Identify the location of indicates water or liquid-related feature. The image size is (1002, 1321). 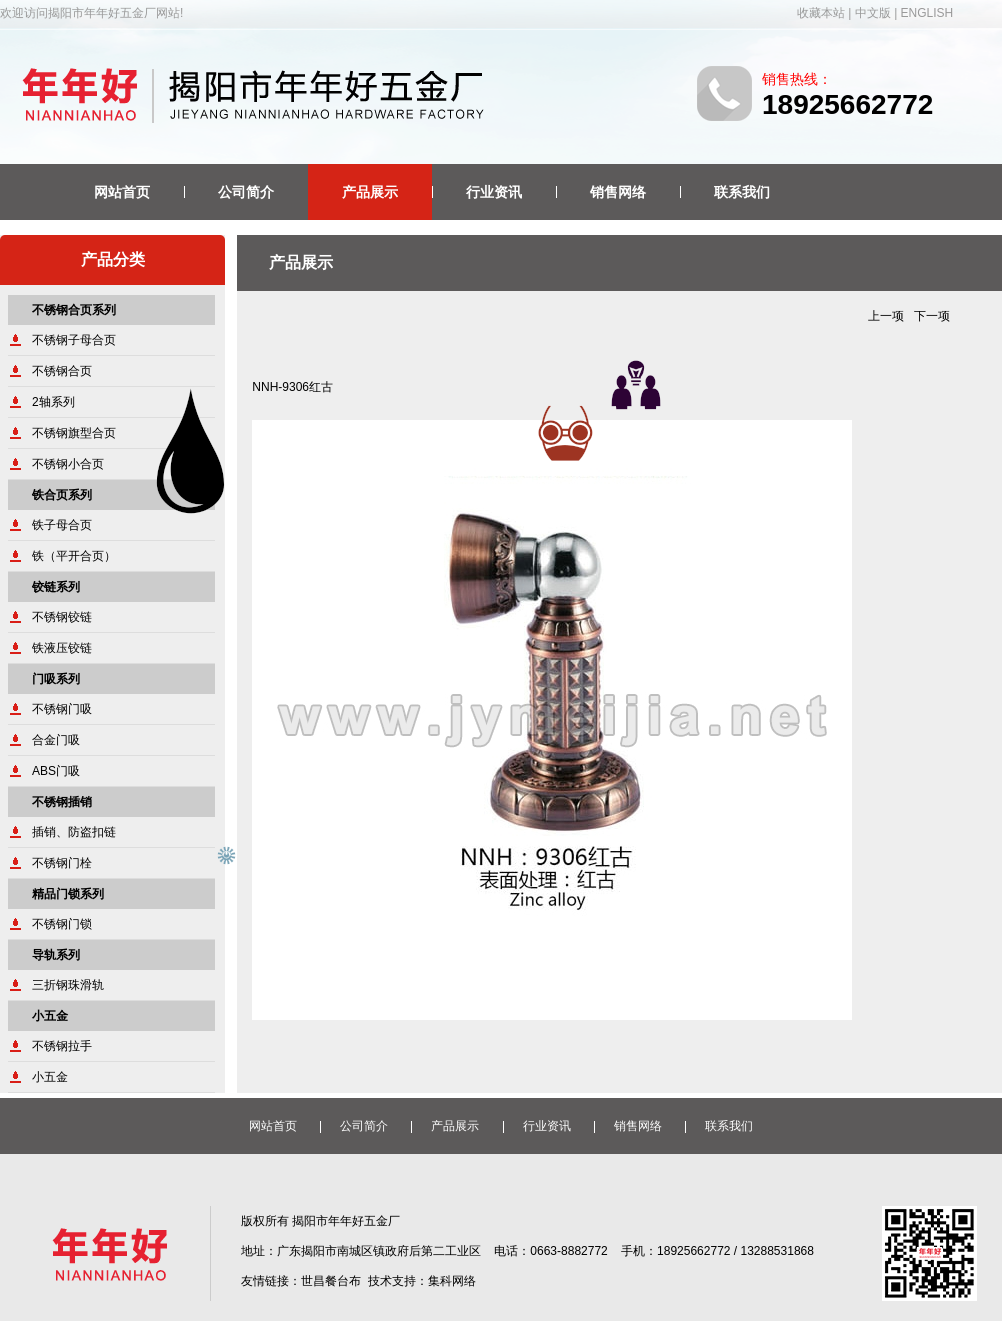
(188, 450).